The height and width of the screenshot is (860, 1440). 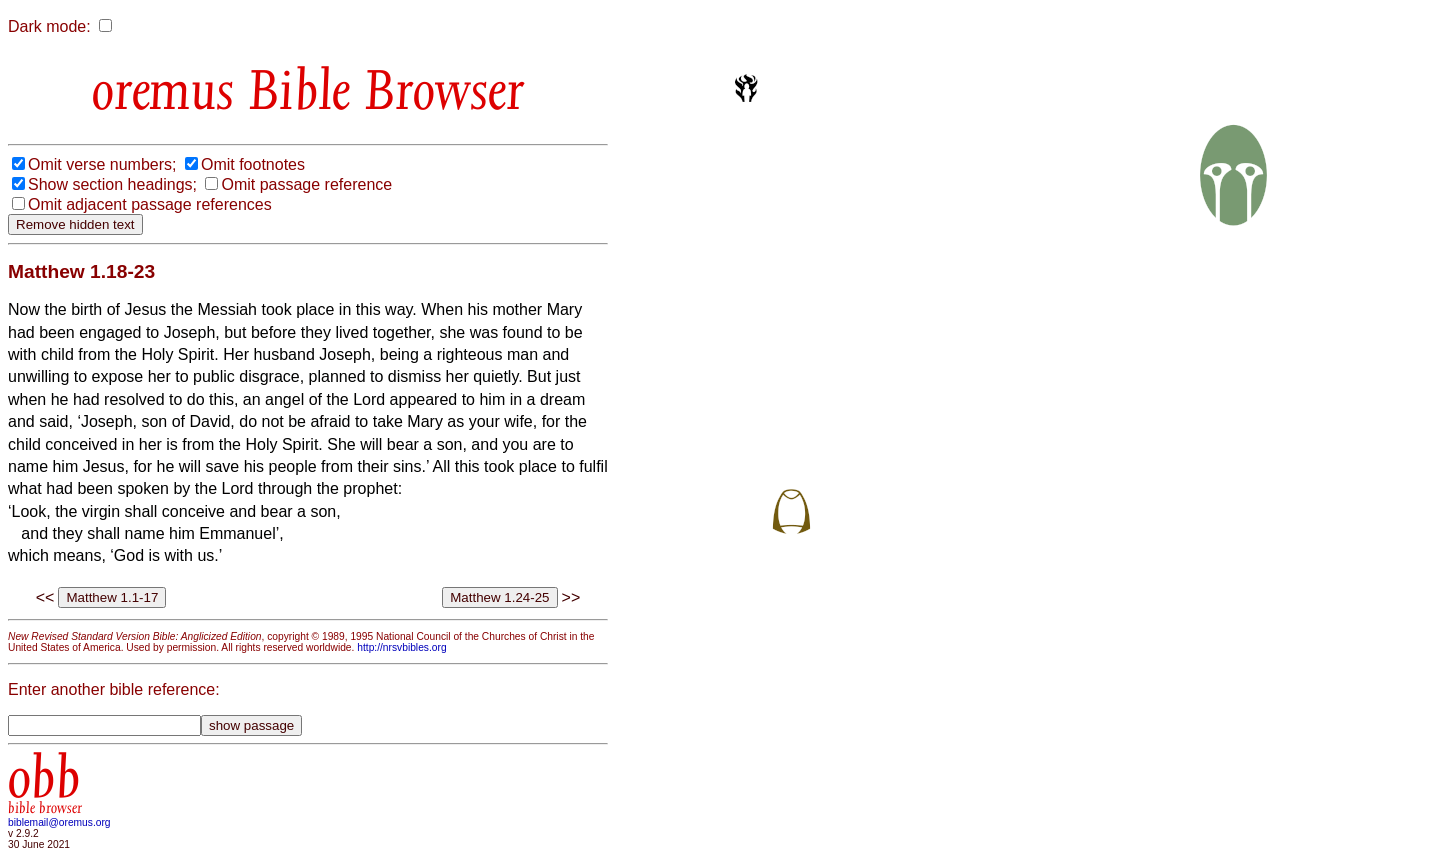 What do you see at coordinates (746, 88) in the screenshot?
I see `indicates a hot streak or trending status` at bounding box center [746, 88].